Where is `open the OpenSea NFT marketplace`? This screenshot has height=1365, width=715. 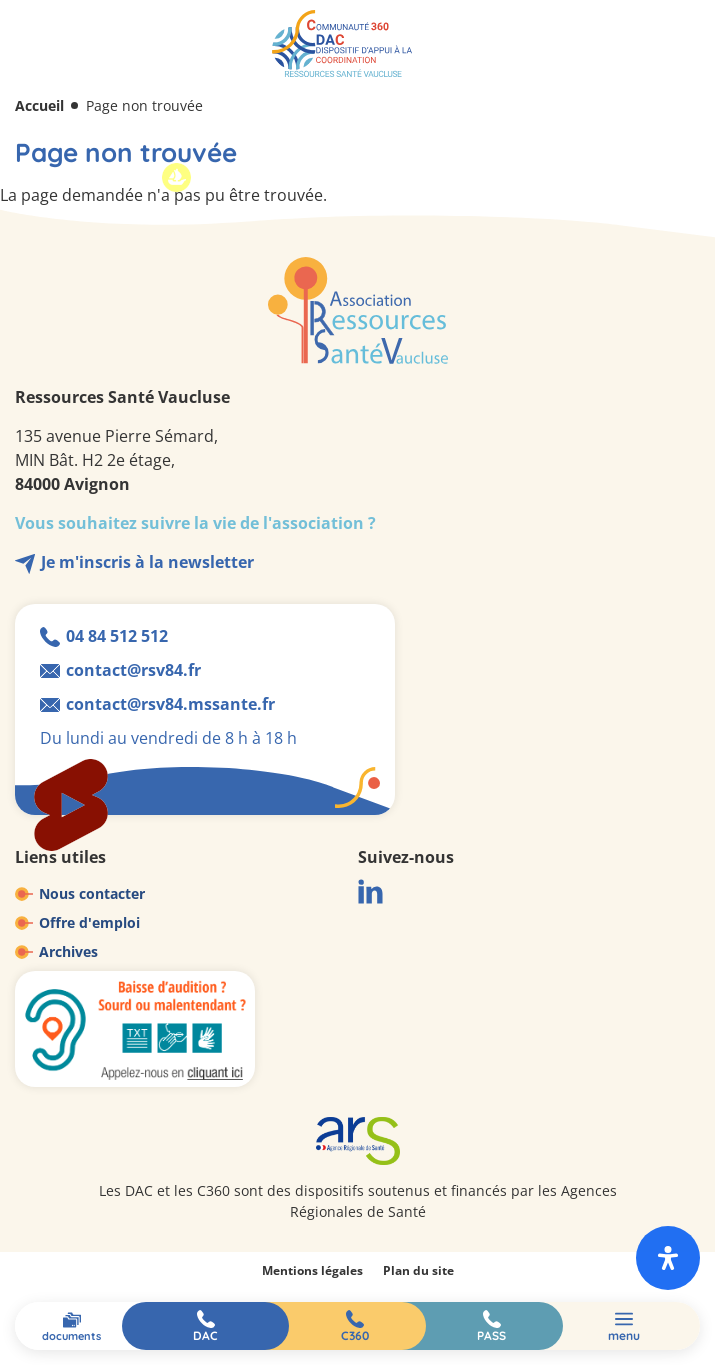 open the OpenSea NFT marketplace is located at coordinates (176, 177).